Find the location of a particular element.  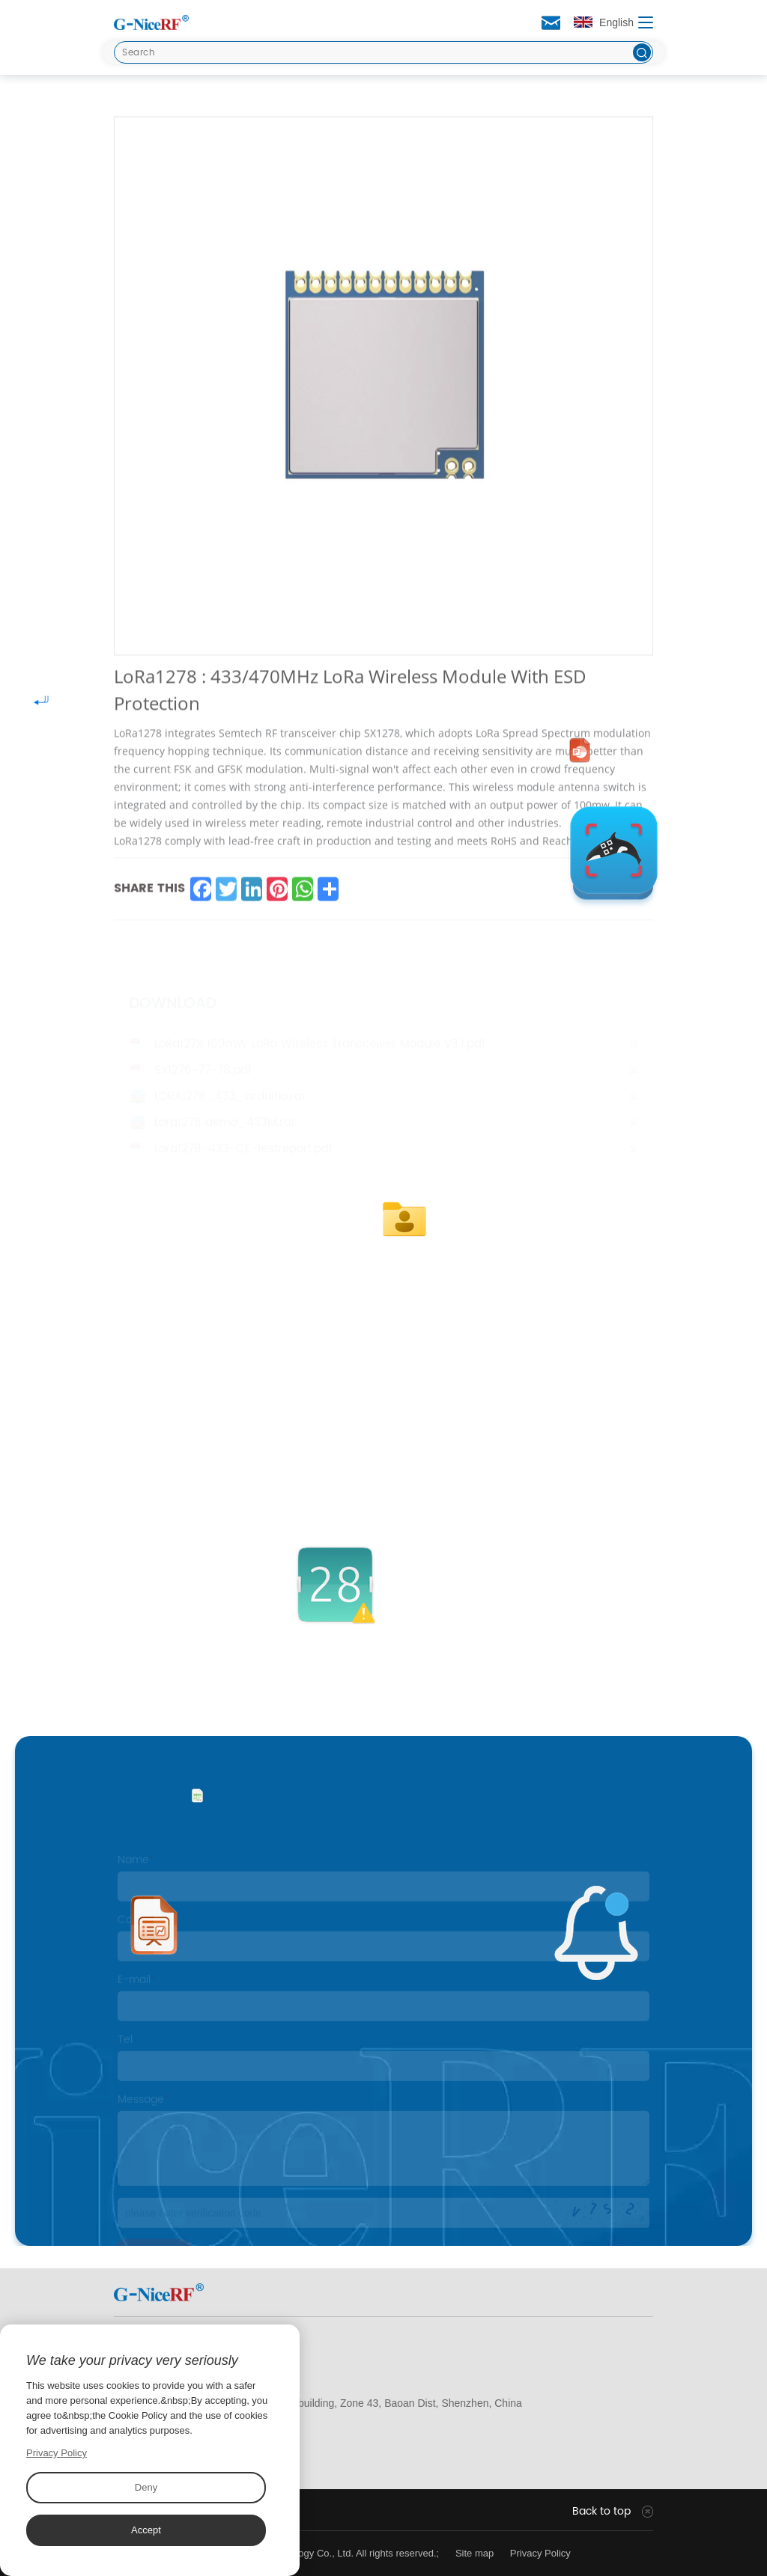

indicates an upcoming appointment or event is located at coordinates (335, 1584).